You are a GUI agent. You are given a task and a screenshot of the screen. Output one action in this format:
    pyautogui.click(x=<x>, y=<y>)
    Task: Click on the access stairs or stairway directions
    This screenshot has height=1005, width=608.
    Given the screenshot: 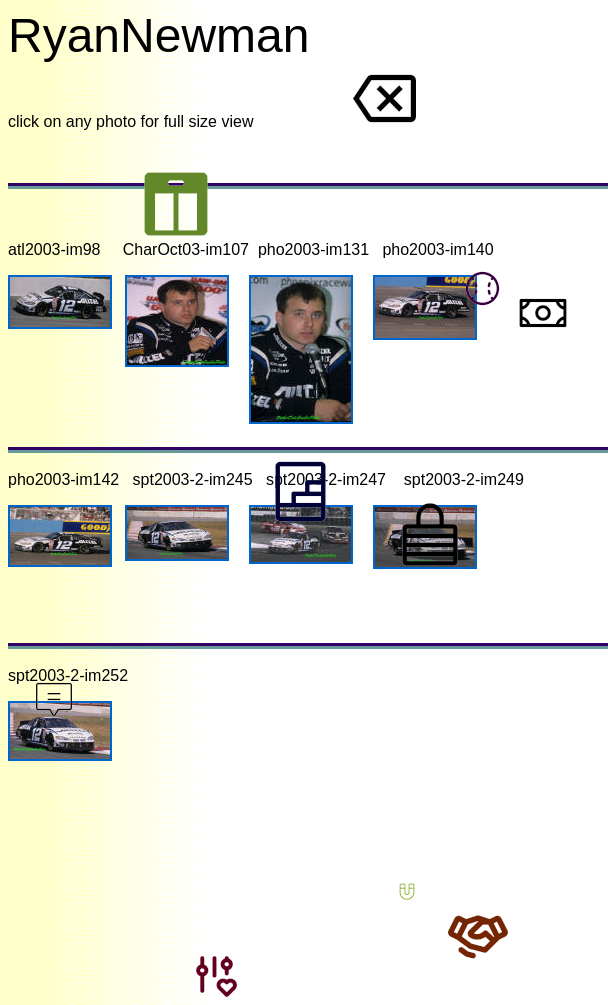 What is the action you would take?
    pyautogui.click(x=300, y=491)
    